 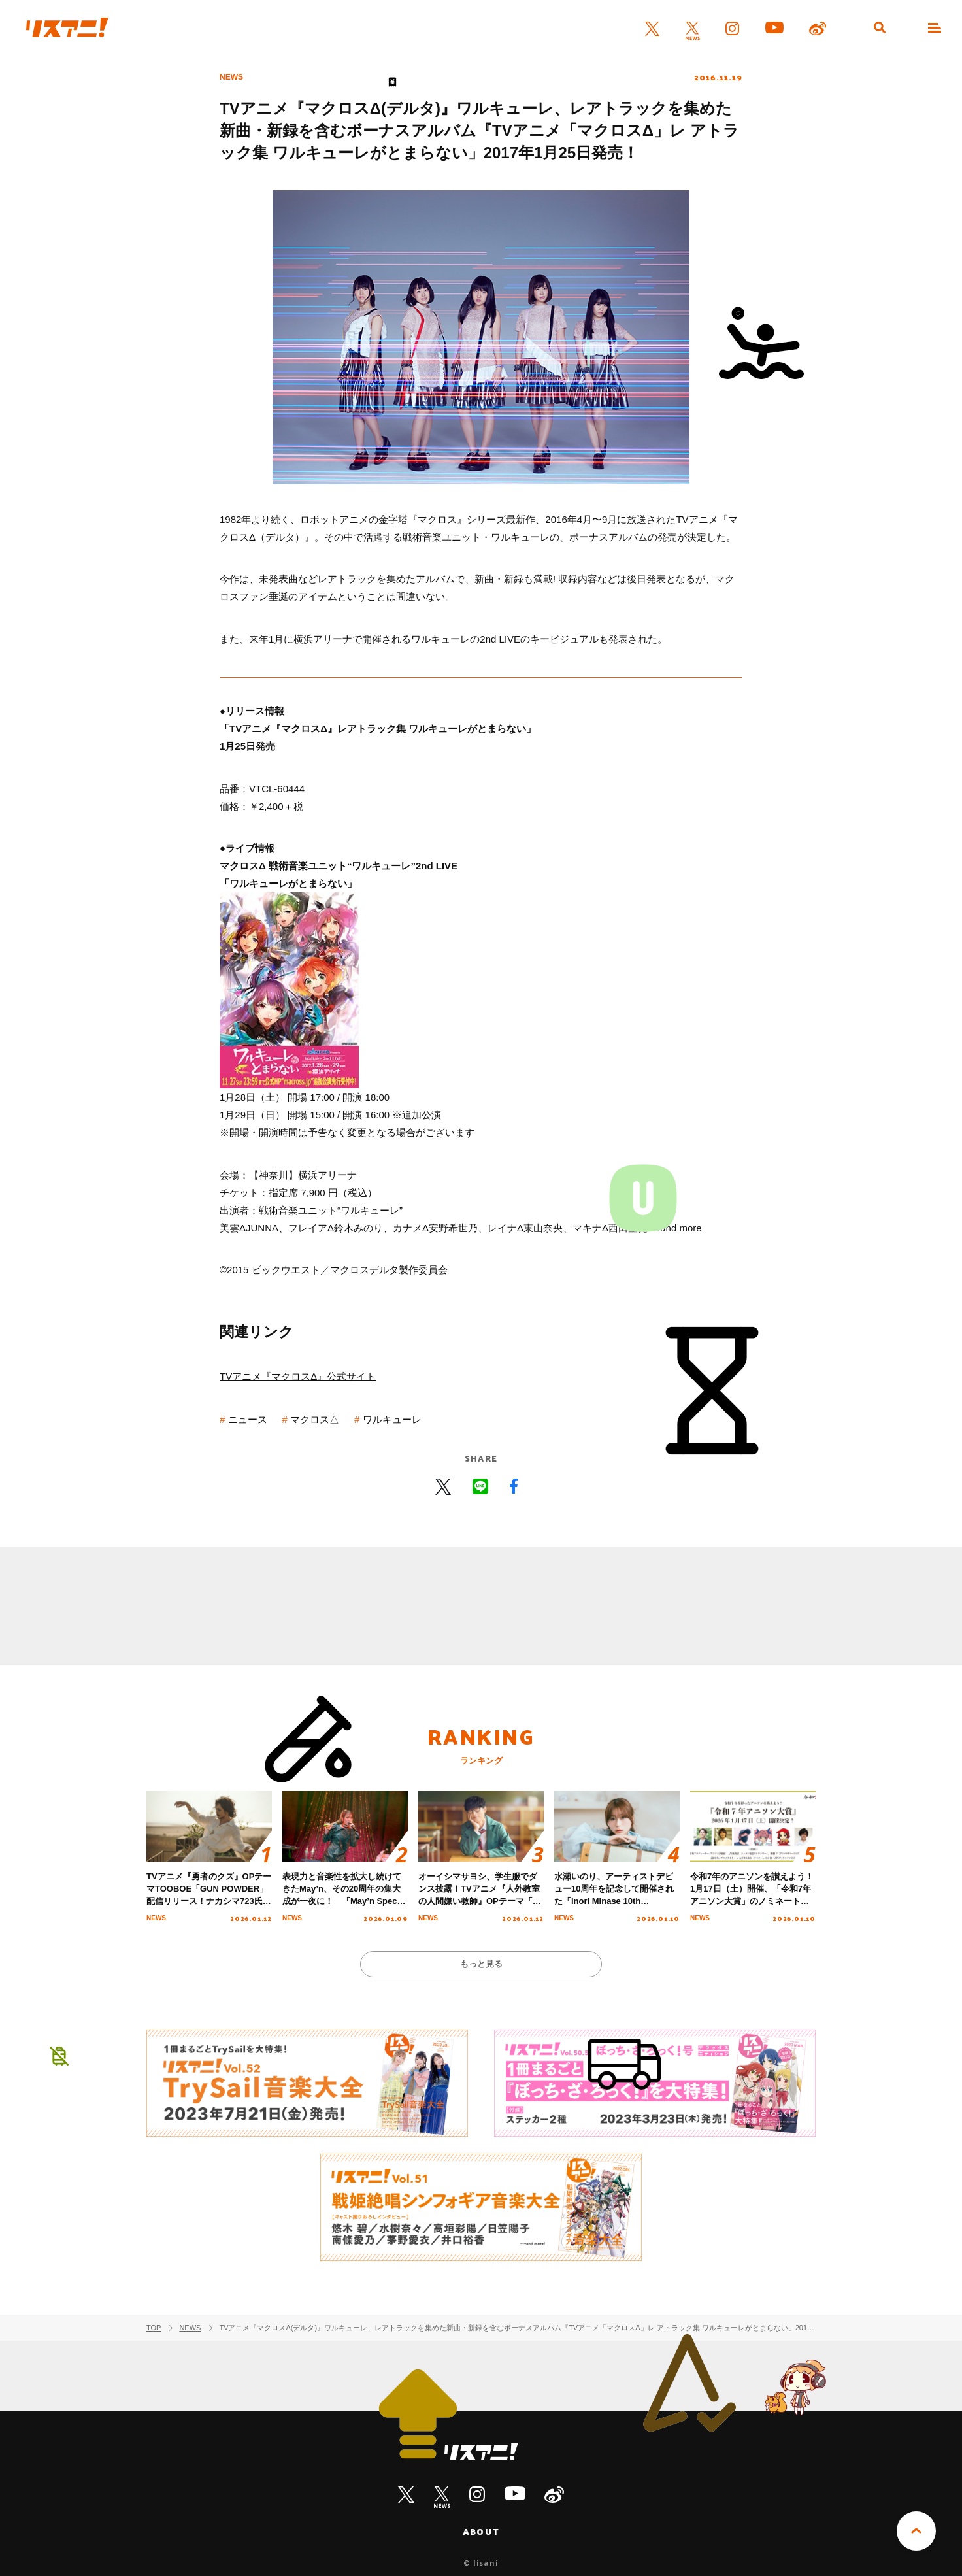 What do you see at coordinates (308, 1739) in the screenshot?
I see `run a test or experiment` at bounding box center [308, 1739].